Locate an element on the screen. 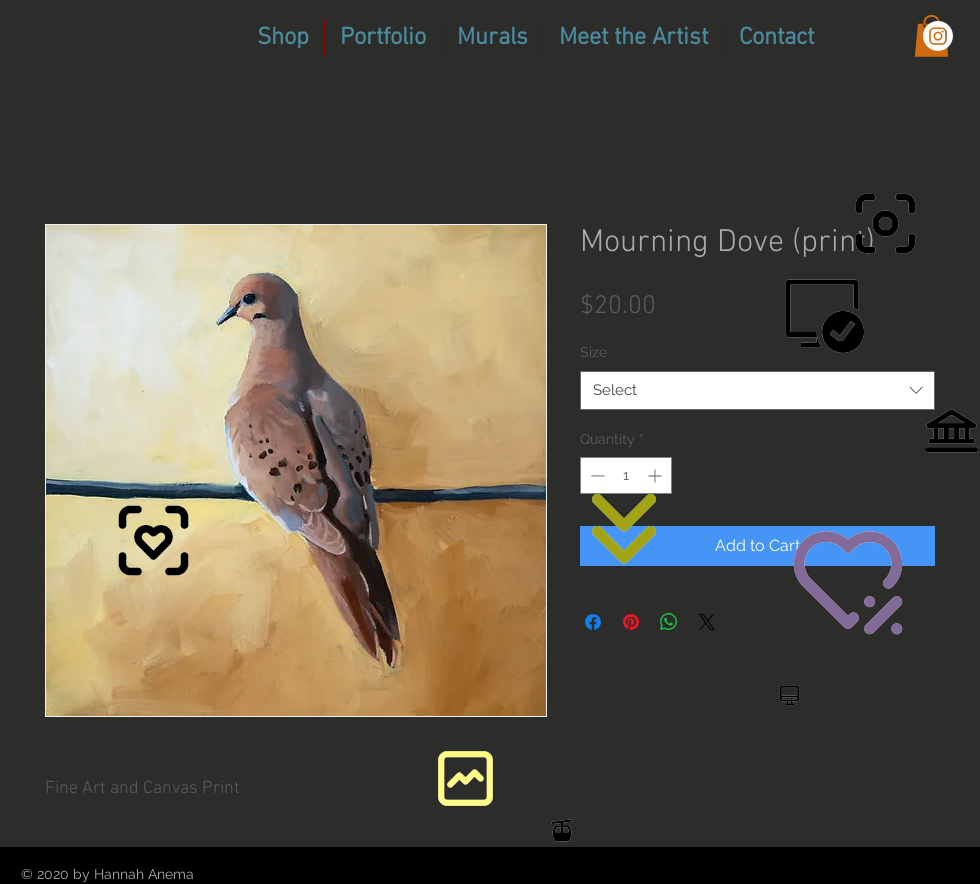 The image size is (980, 884). access ski lift or cable car information is located at coordinates (562, 831).